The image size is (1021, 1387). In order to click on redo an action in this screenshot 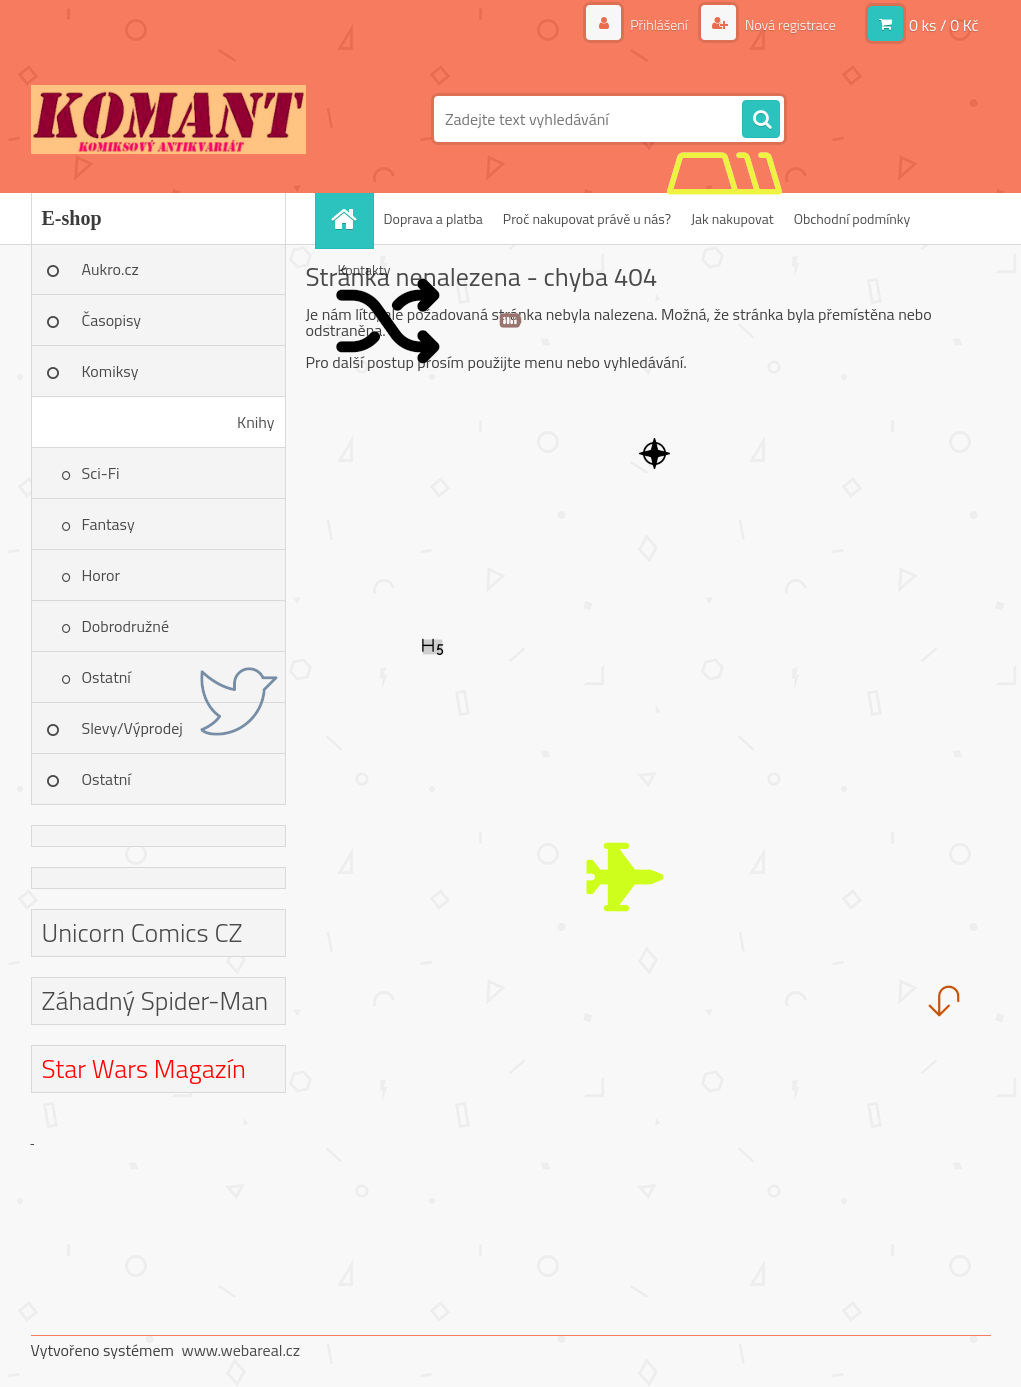, I will do `click(944, 1001)`.